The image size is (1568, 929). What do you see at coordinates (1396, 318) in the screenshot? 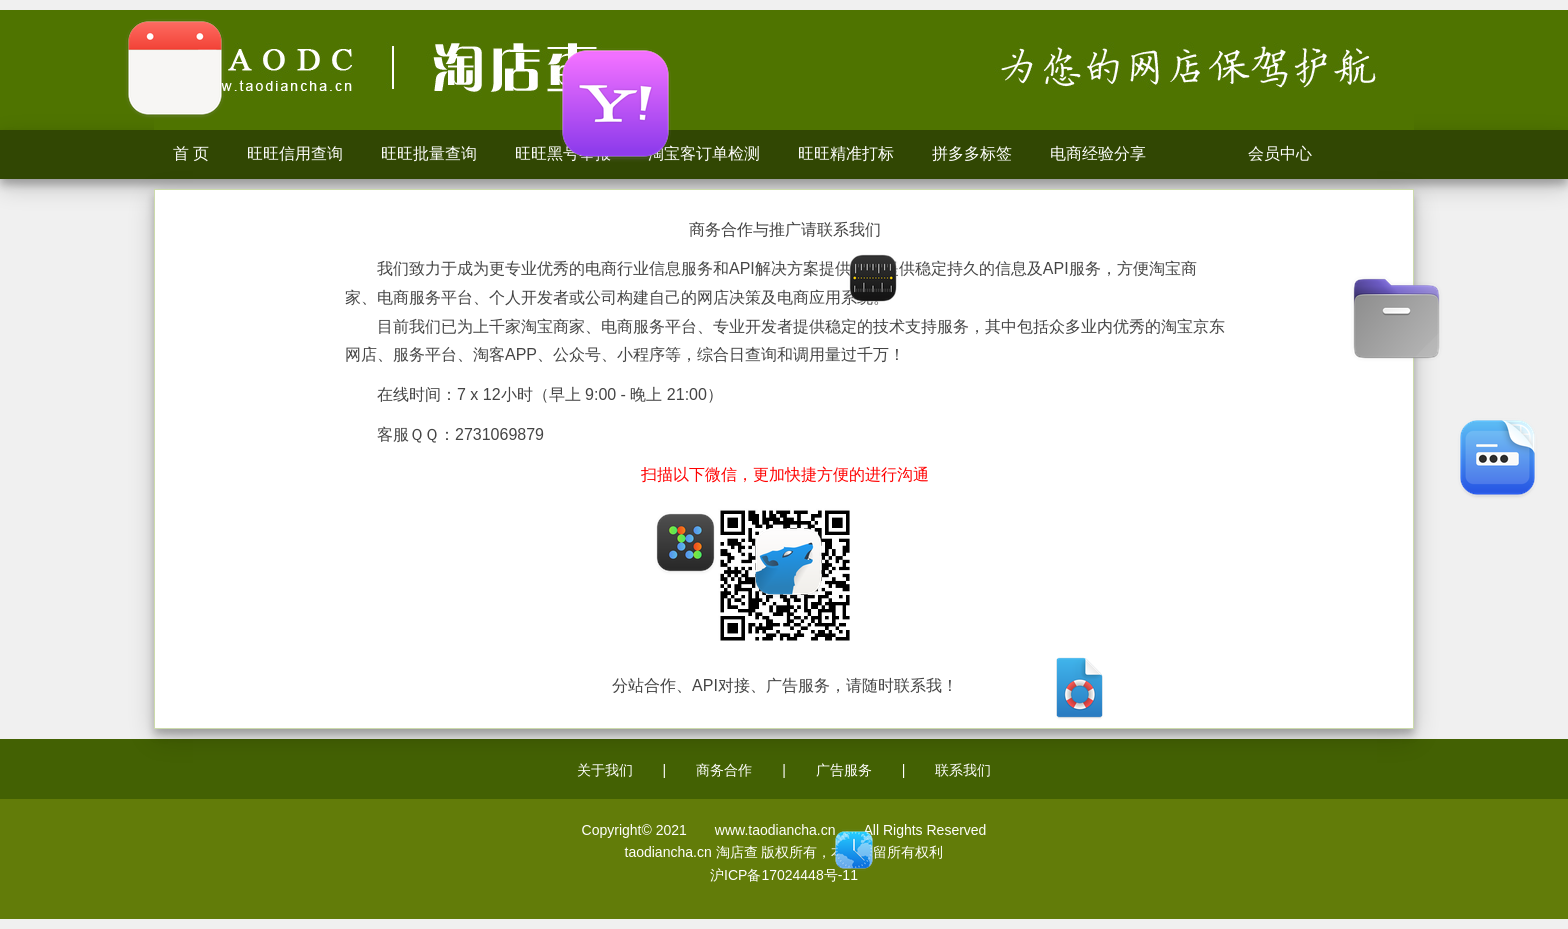
I see `open the files application` at bounding box center [1396, 318].